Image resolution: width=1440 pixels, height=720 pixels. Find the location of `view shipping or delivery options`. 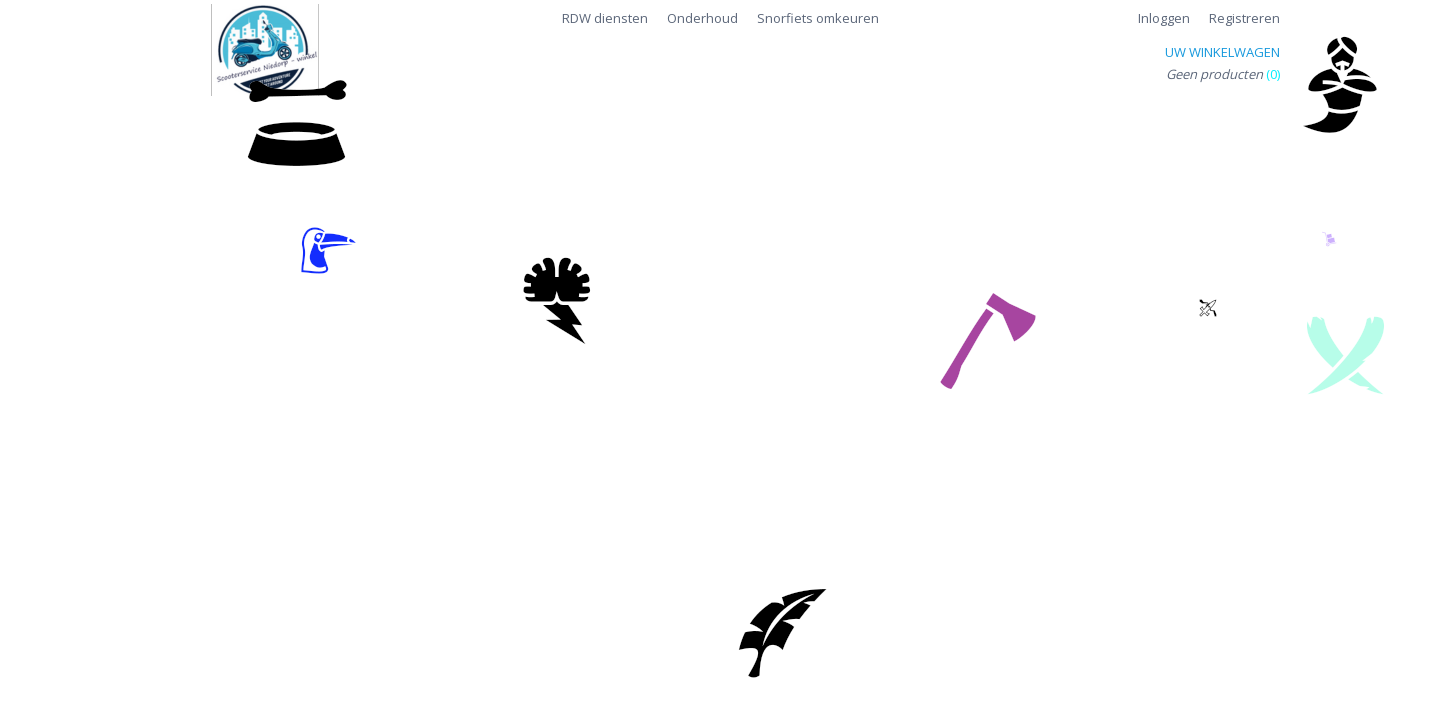

view shipping or delivery options is located at coordinates (1329, 238).